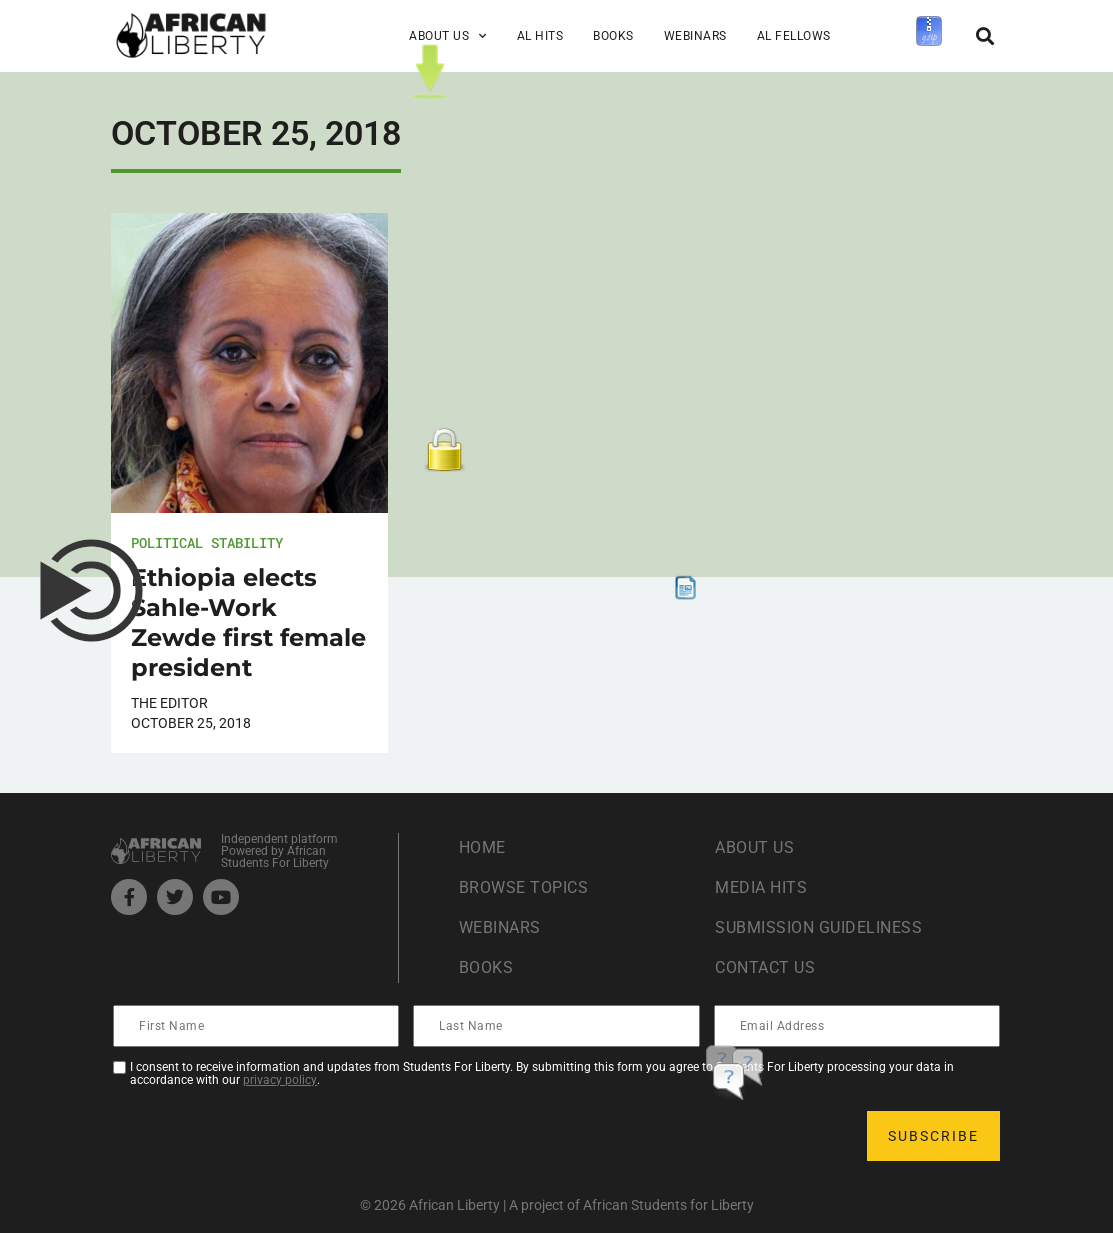 This screenshot has width=1113, height=1233. Describe the element at coordinates (929, 31) in the screenshot. I see `a gzip compressed archive file` at that location.